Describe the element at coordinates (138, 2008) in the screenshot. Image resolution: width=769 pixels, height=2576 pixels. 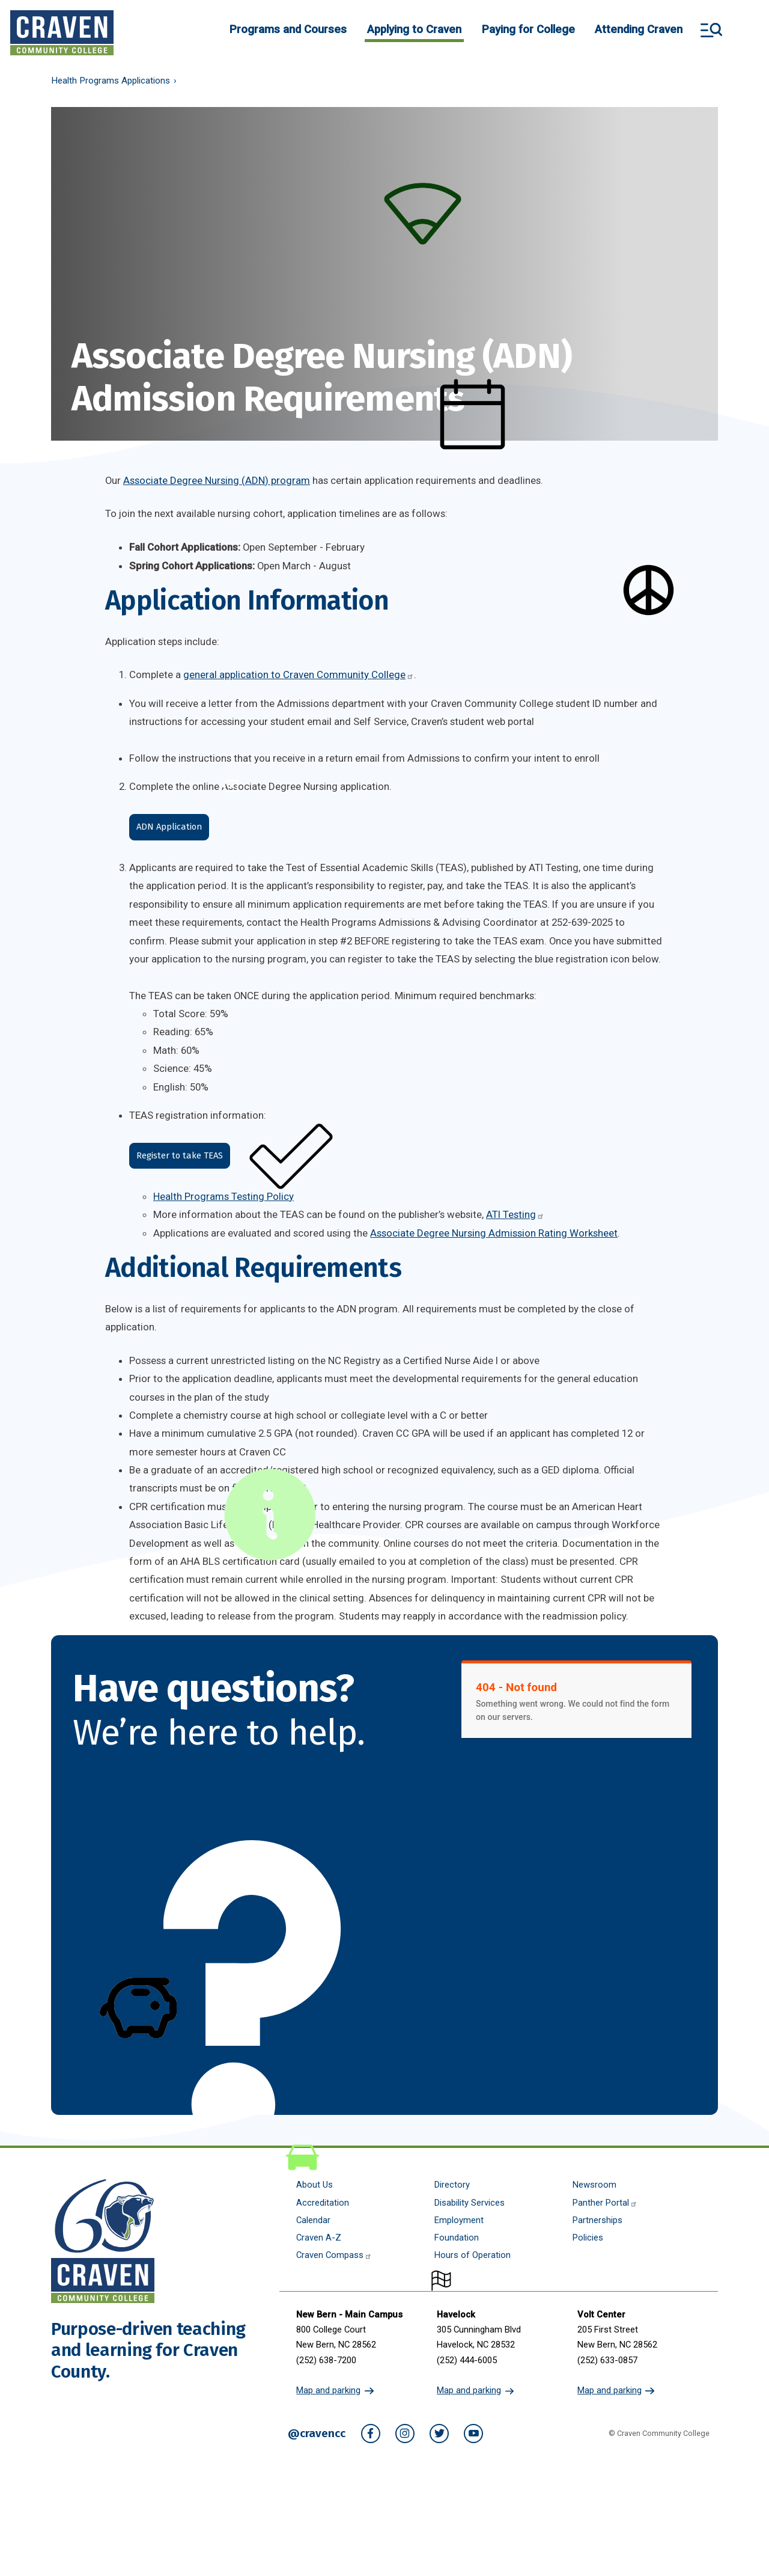
I see `access savings or budget features` at that location.